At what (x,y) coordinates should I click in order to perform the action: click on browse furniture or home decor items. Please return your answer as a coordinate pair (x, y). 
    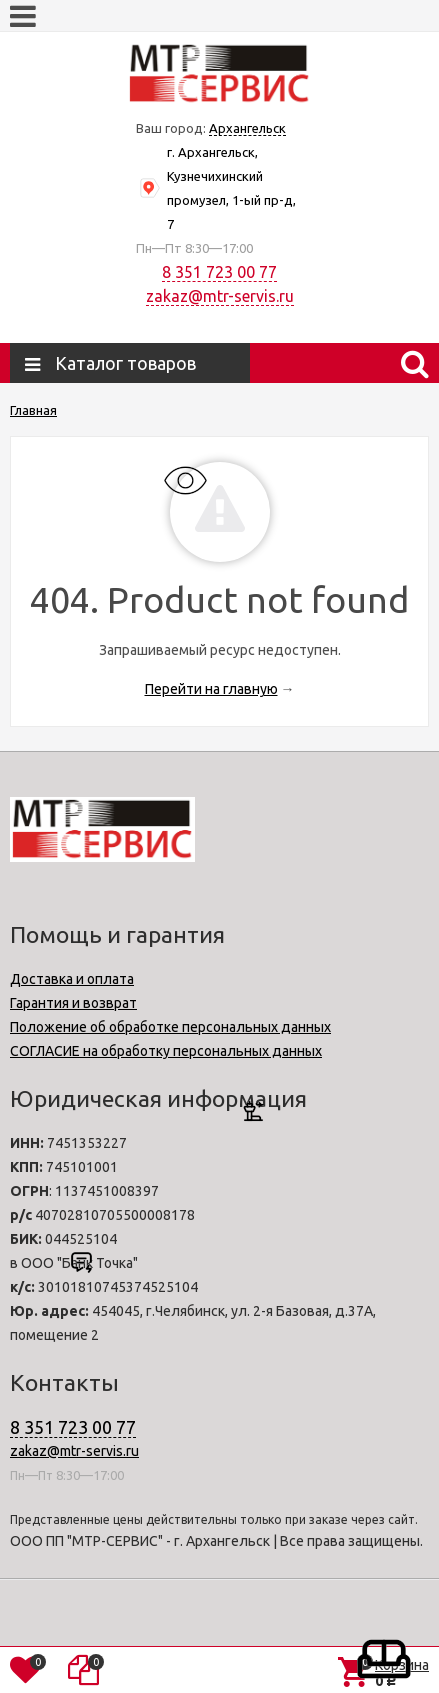
    Looking at the image, I should click on (384, 1659).